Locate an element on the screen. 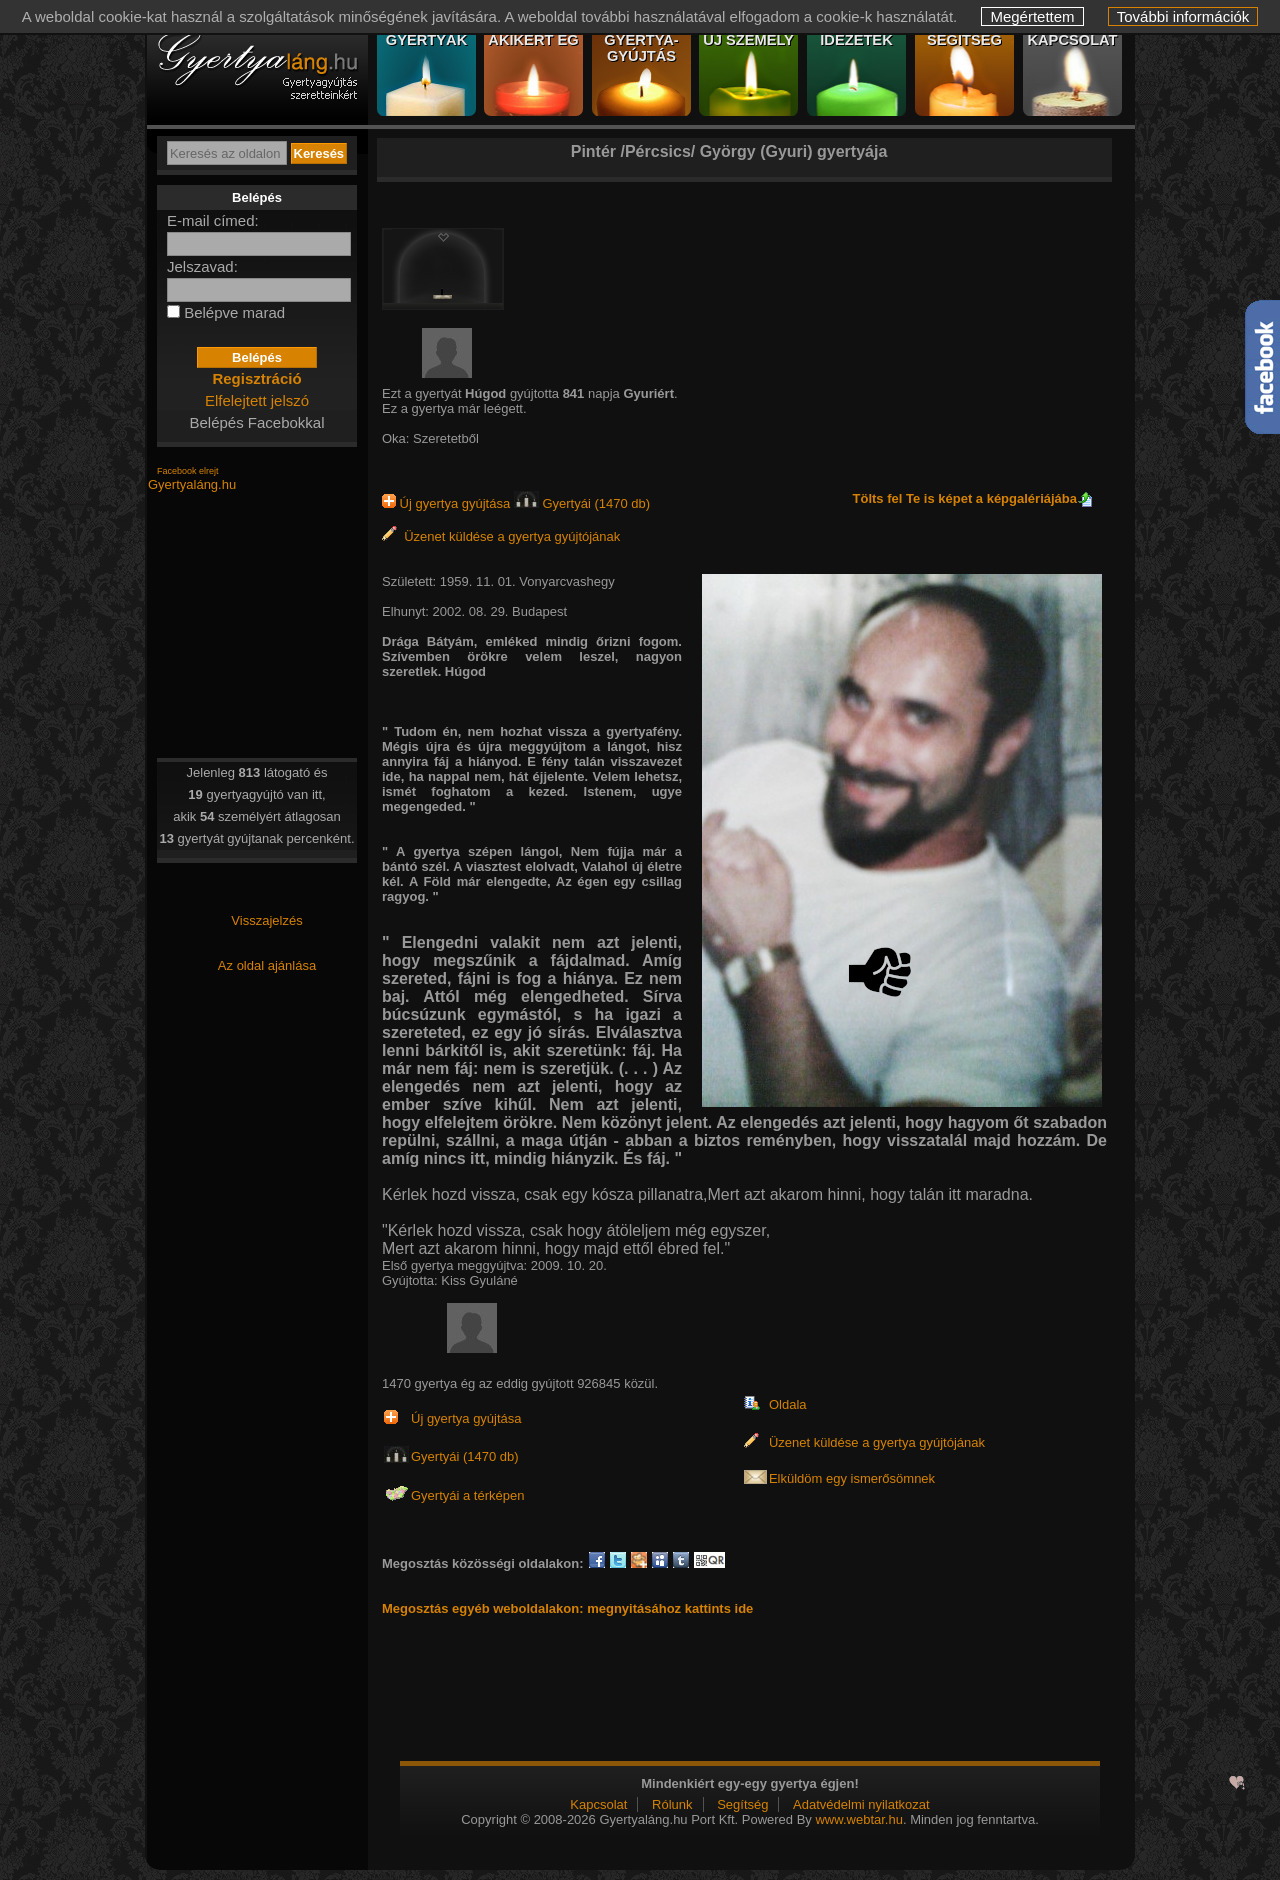 The height and width of the screenshot is (1880, 1280). rock move in a rock-paper-scissors game is located at coordinates (880, 968).